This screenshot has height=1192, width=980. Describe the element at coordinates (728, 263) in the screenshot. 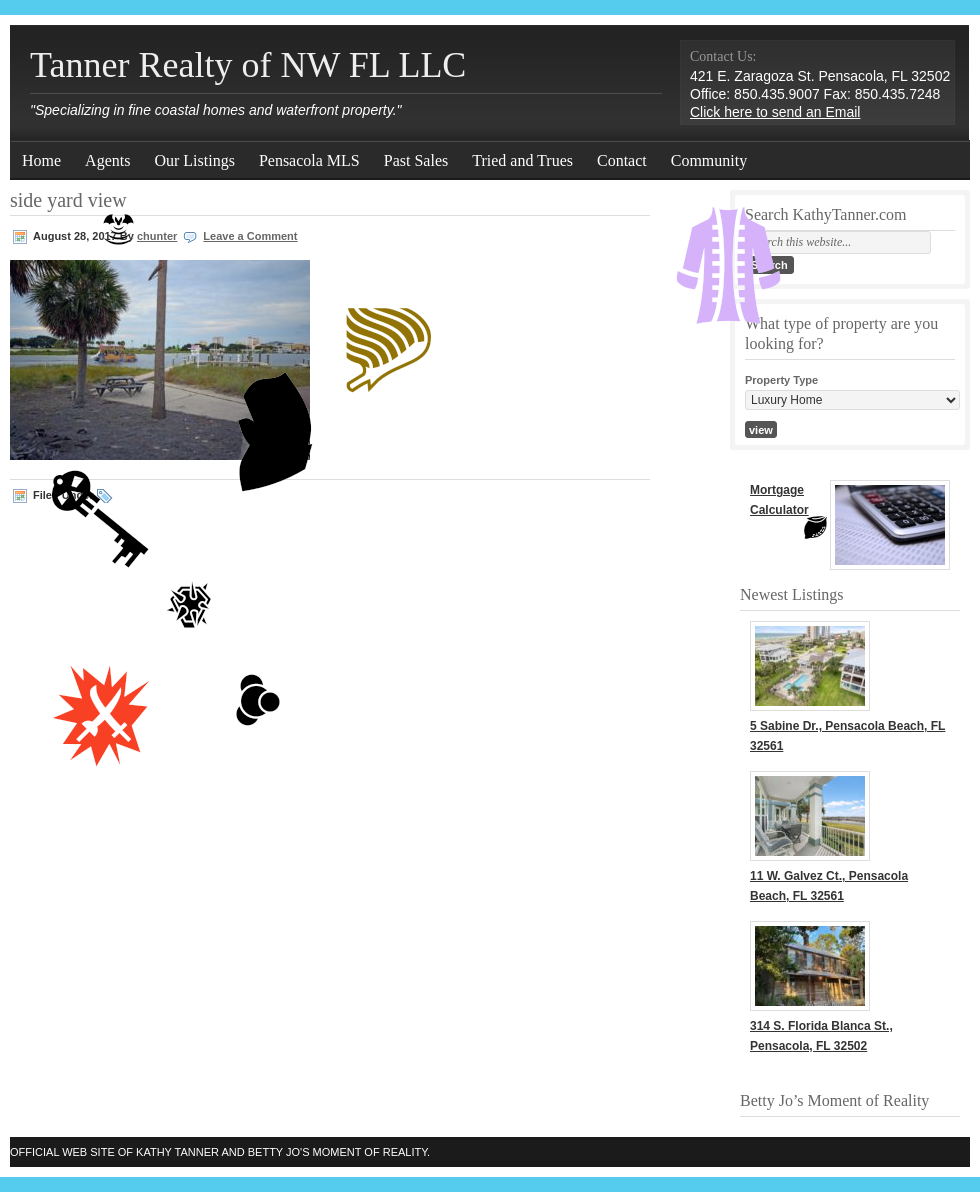

I see `select pirate costume or outfit` at that location.